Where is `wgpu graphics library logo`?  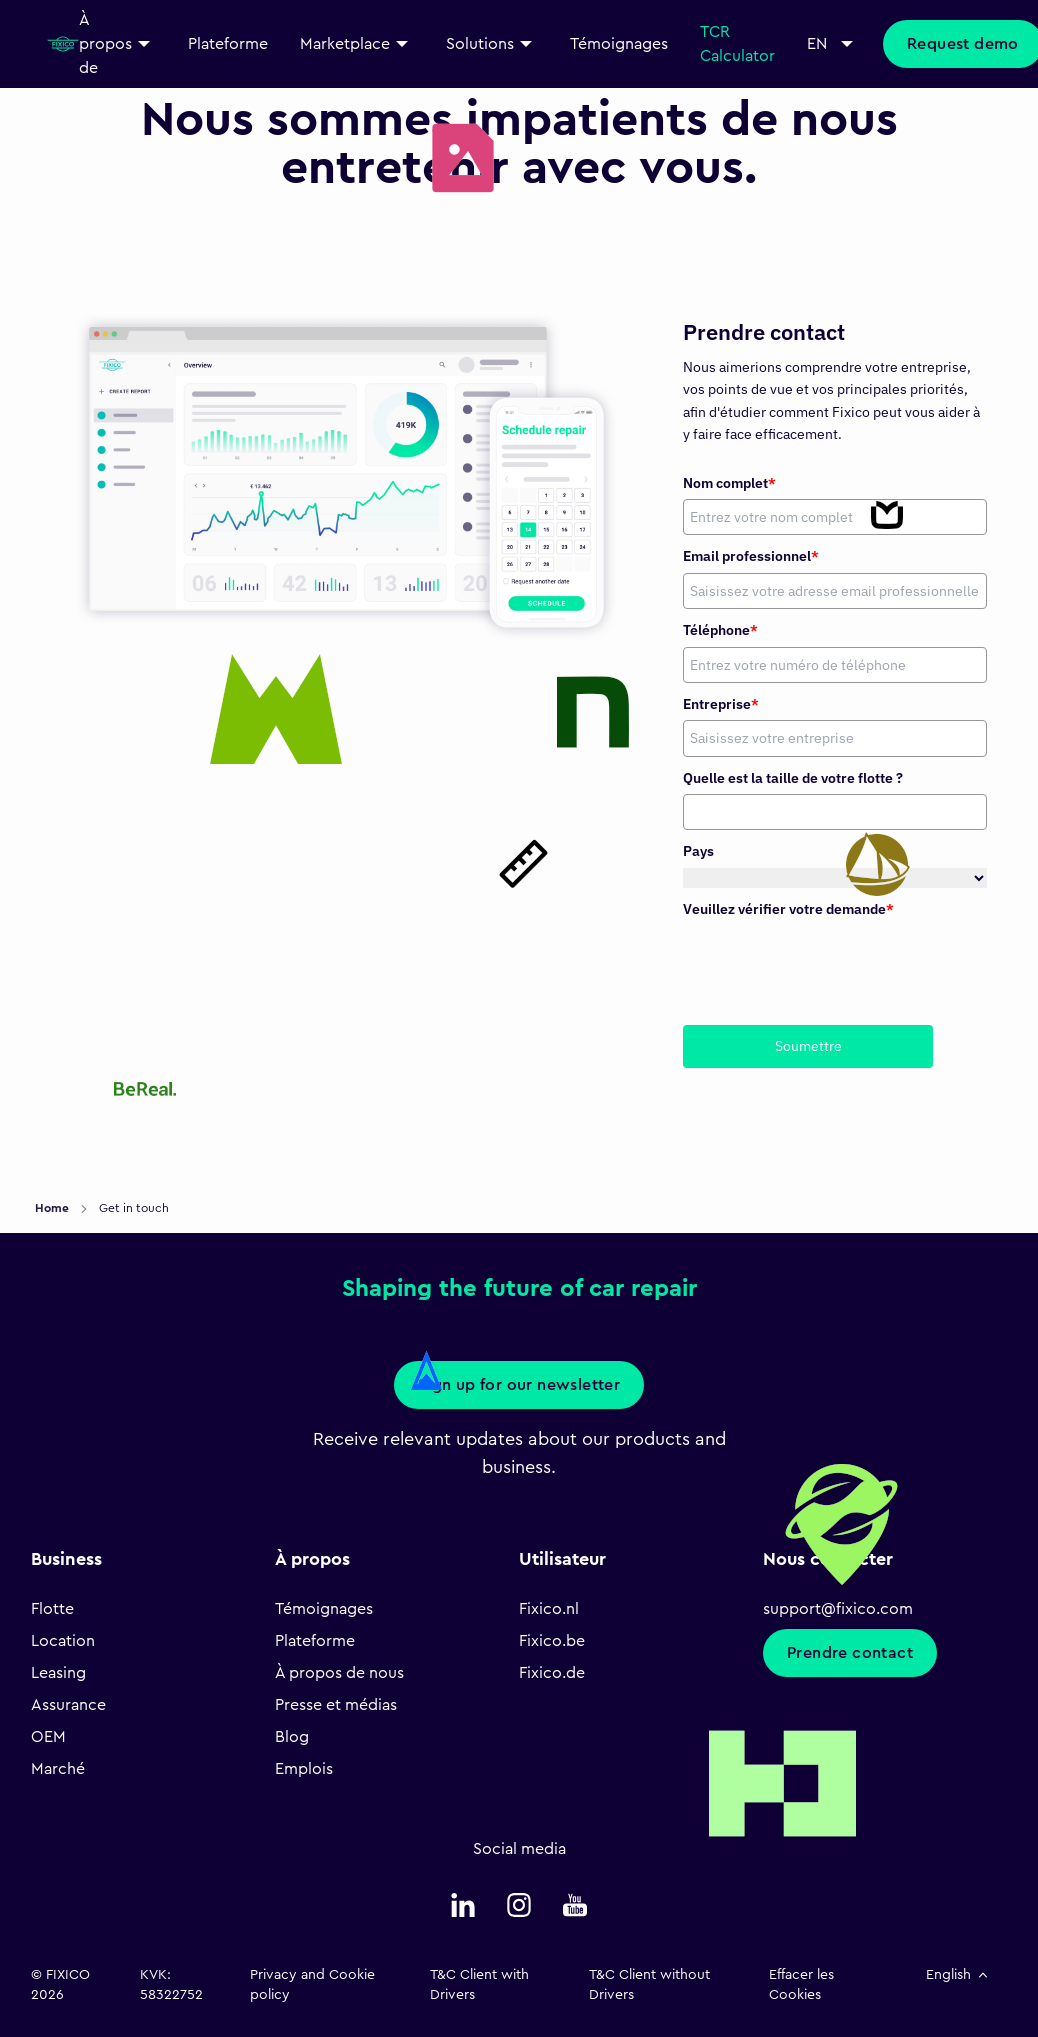
wgpu graphics library logo is located at coordinates (276, 709).